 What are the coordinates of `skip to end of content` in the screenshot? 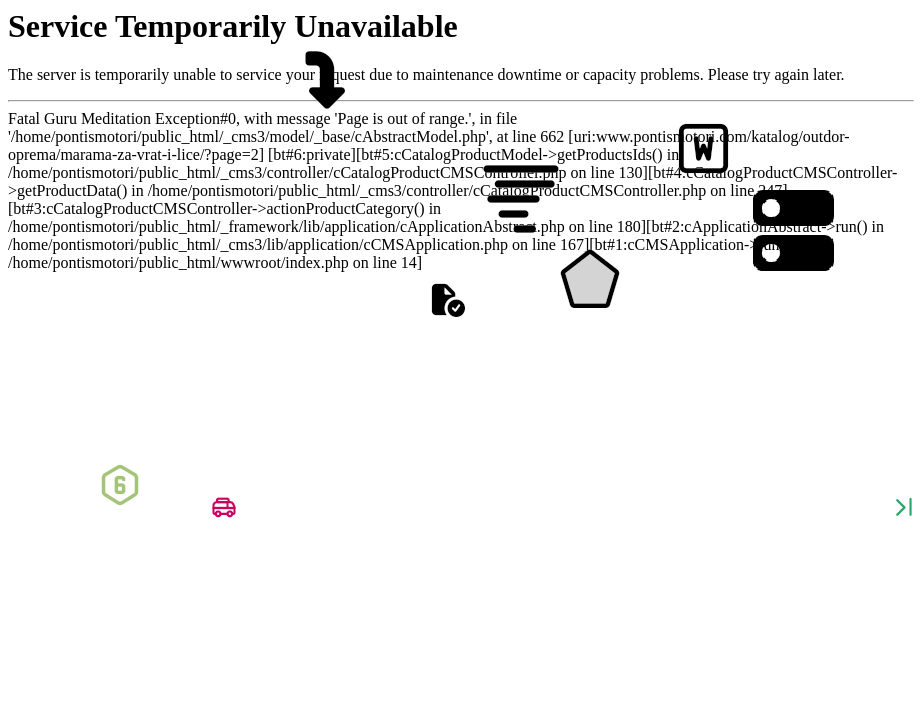 It's located at (904, 507).